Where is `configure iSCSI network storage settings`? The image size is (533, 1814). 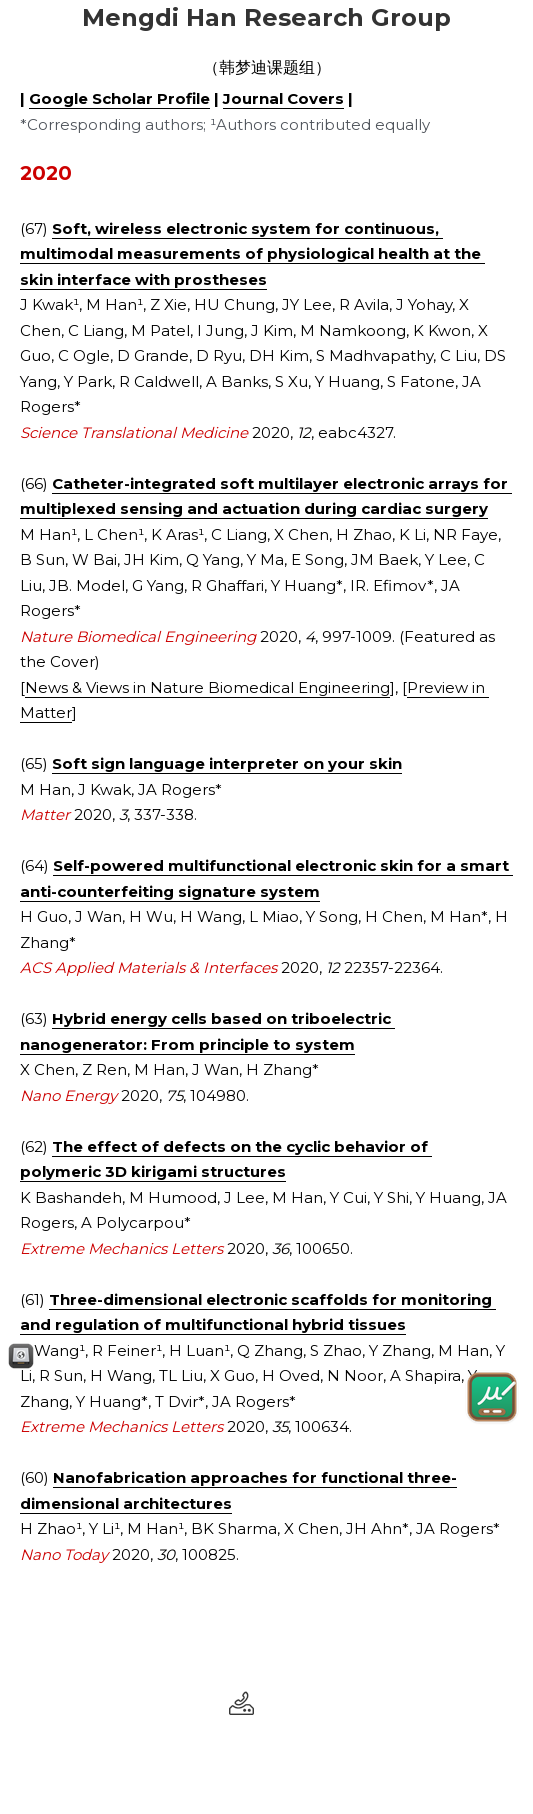
configure iSCSI network storage settings is located at coordinates (21, 1356).